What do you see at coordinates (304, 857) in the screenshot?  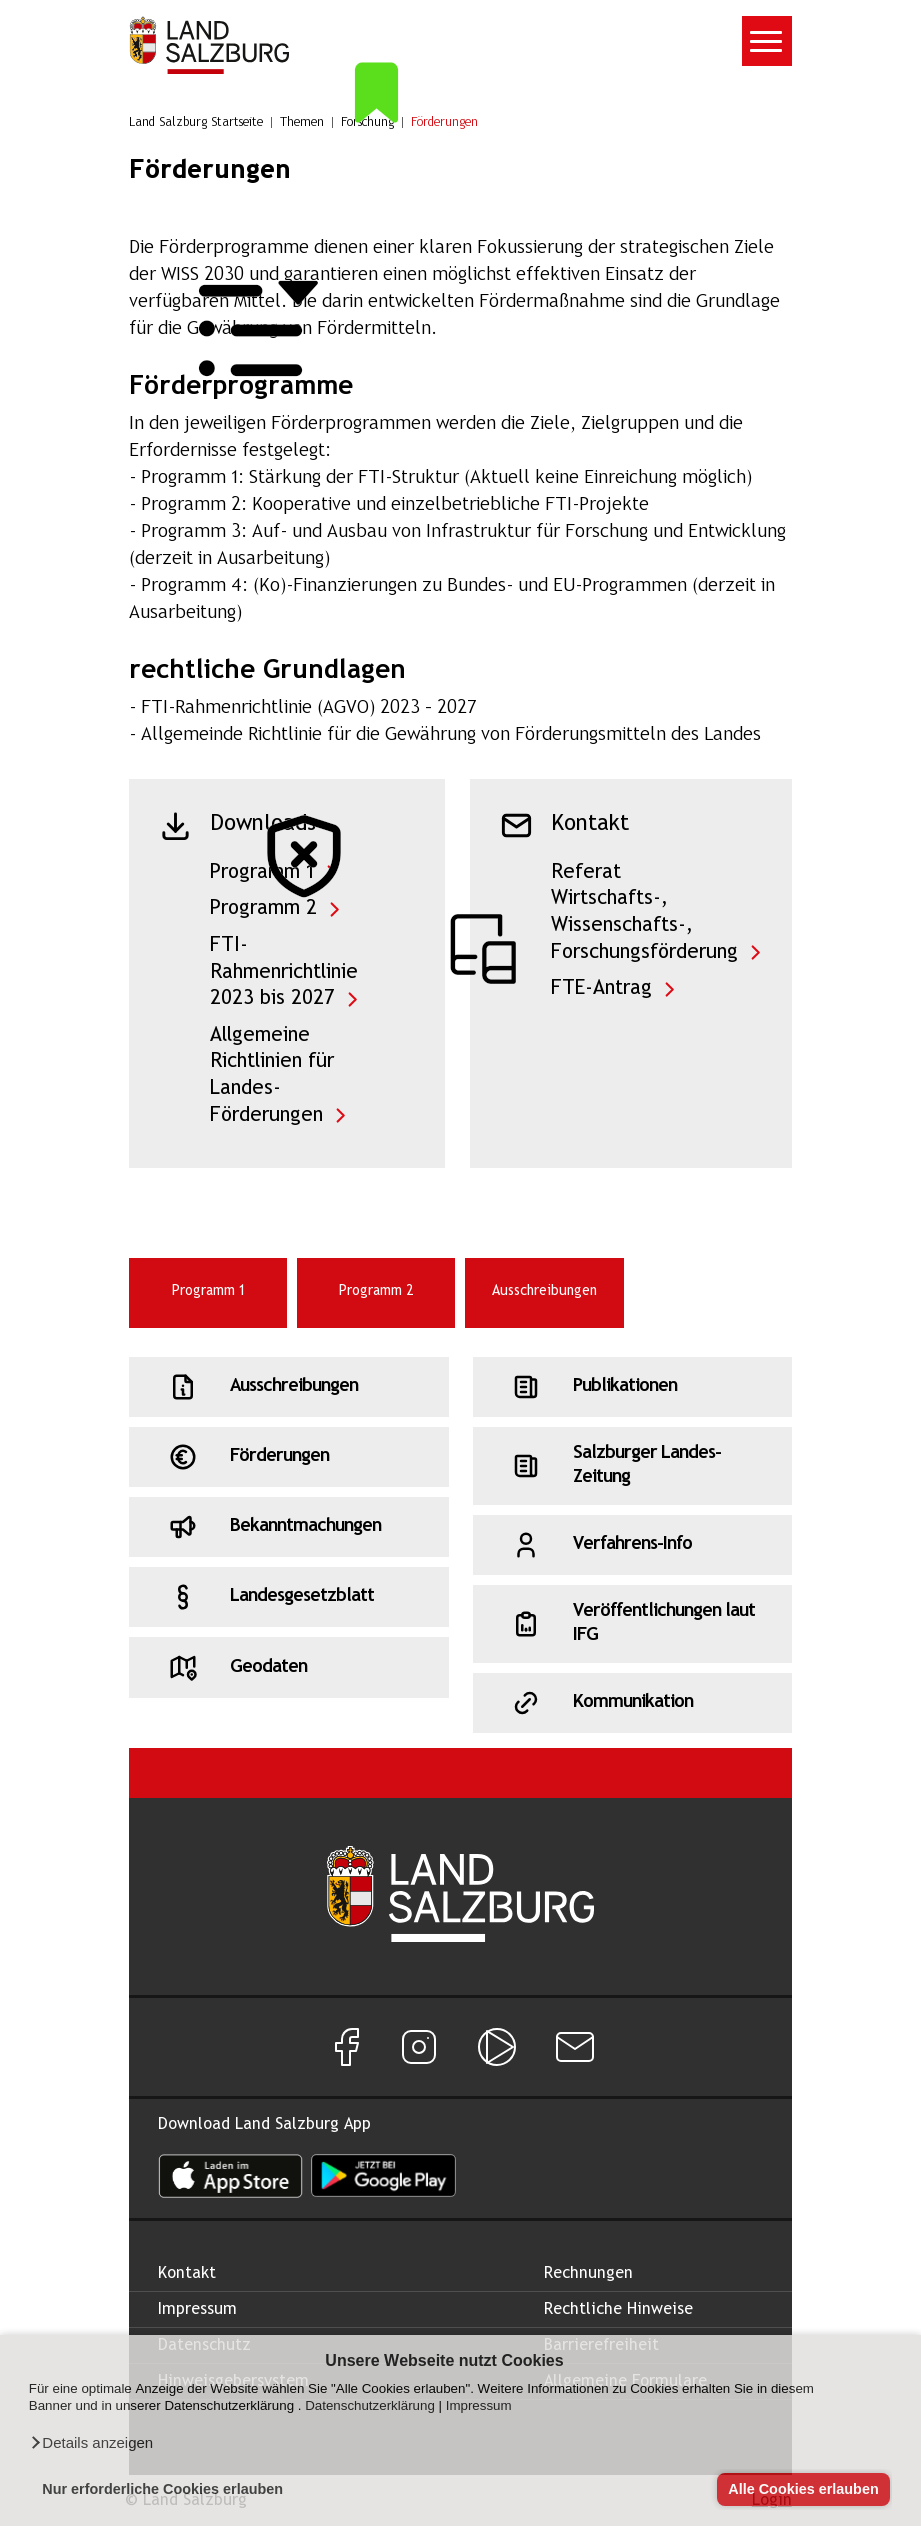 I see `security check failed` at bounding box center [304, 857].